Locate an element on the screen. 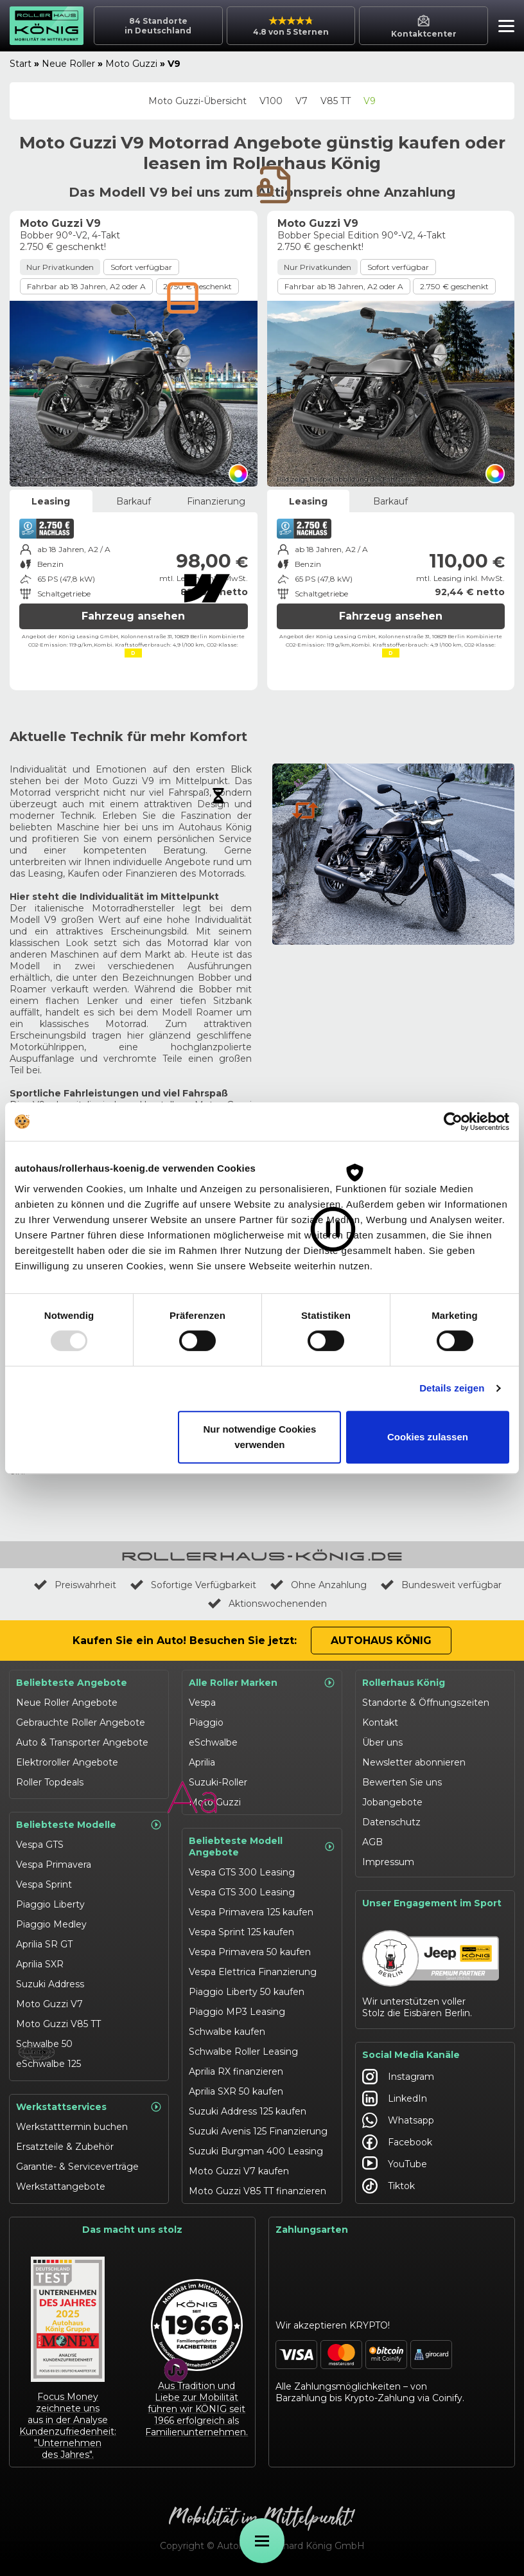 The height and width of the screenshot is (2576, 524). adjust font or text size settings is located at coordinates (193, 1798).